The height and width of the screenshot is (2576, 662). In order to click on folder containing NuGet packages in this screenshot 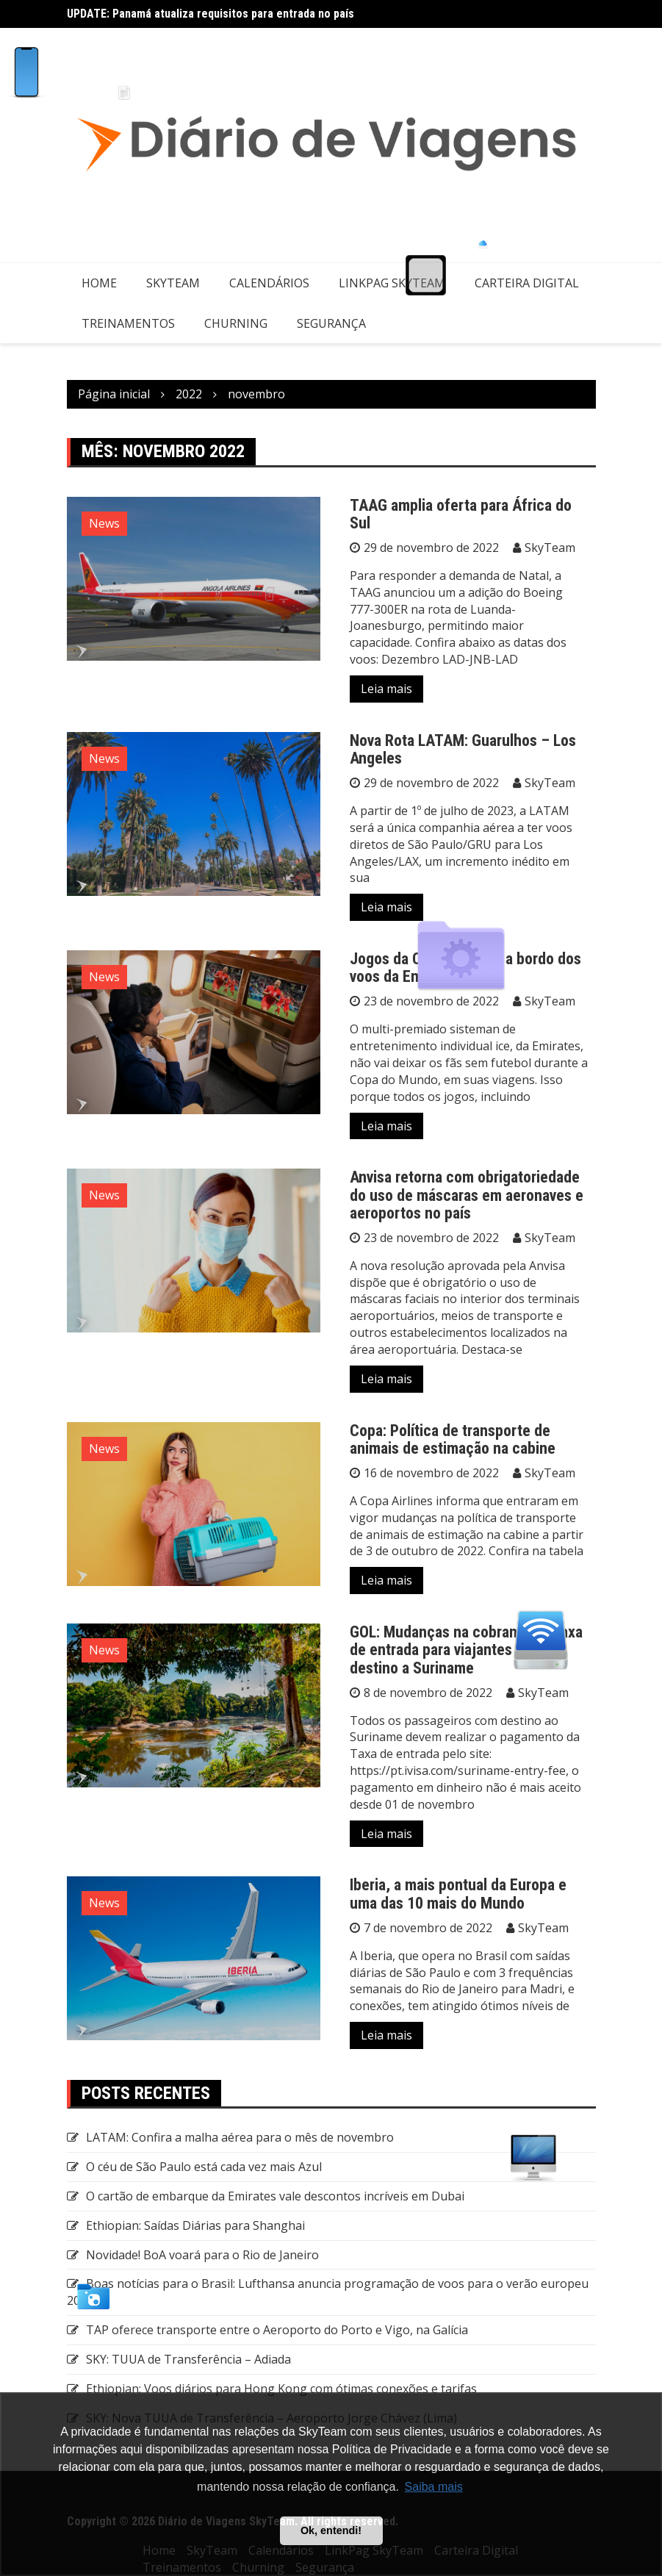, I will do `click(93, 2297)`.